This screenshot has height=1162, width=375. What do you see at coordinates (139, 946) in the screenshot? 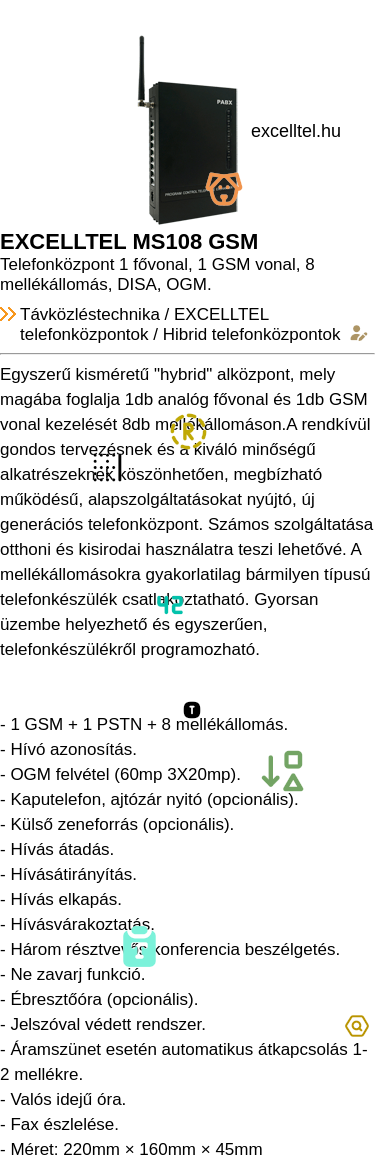
I see `access copied text formatting options` at bounding box center [139, 946].